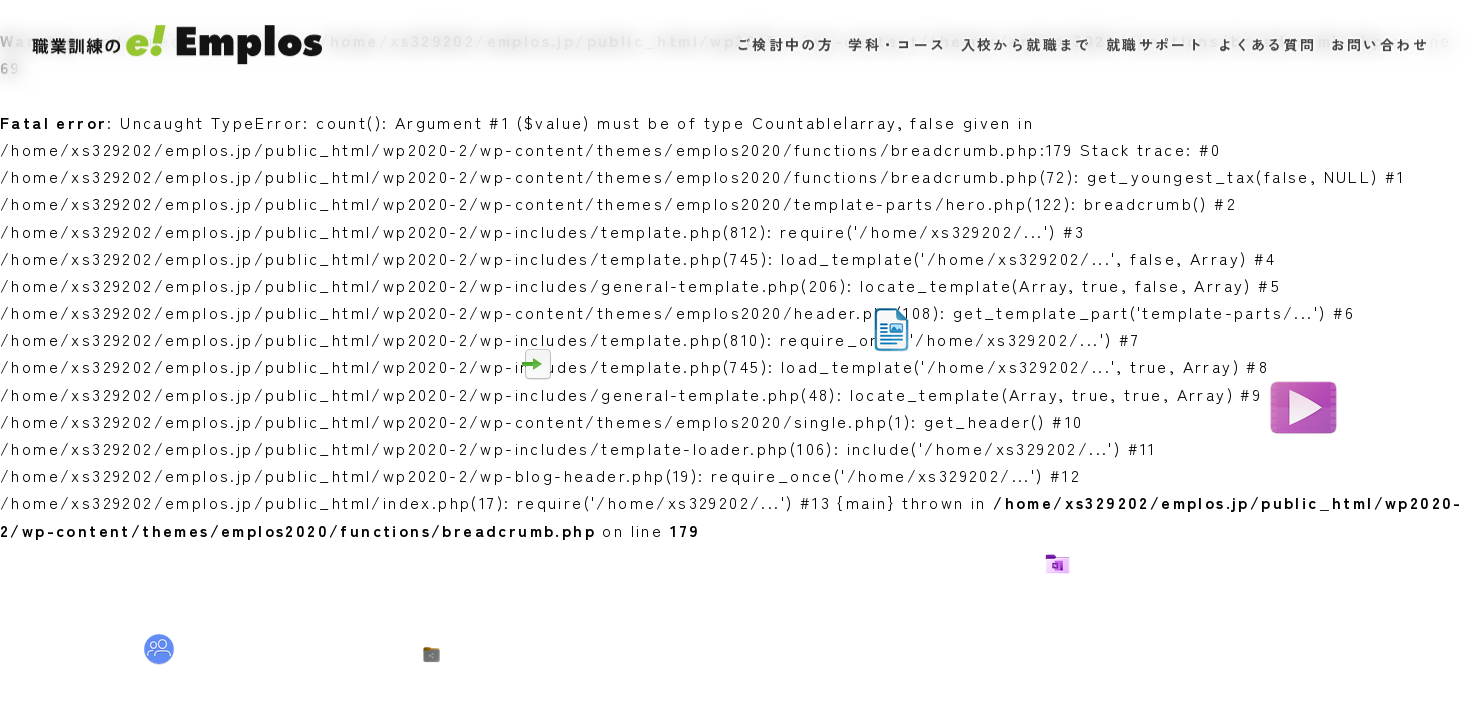  What do you see at coordinates (159, 649) in the screenshot?
I see `manage user accounts and settings` at bounding box center [159, 649].